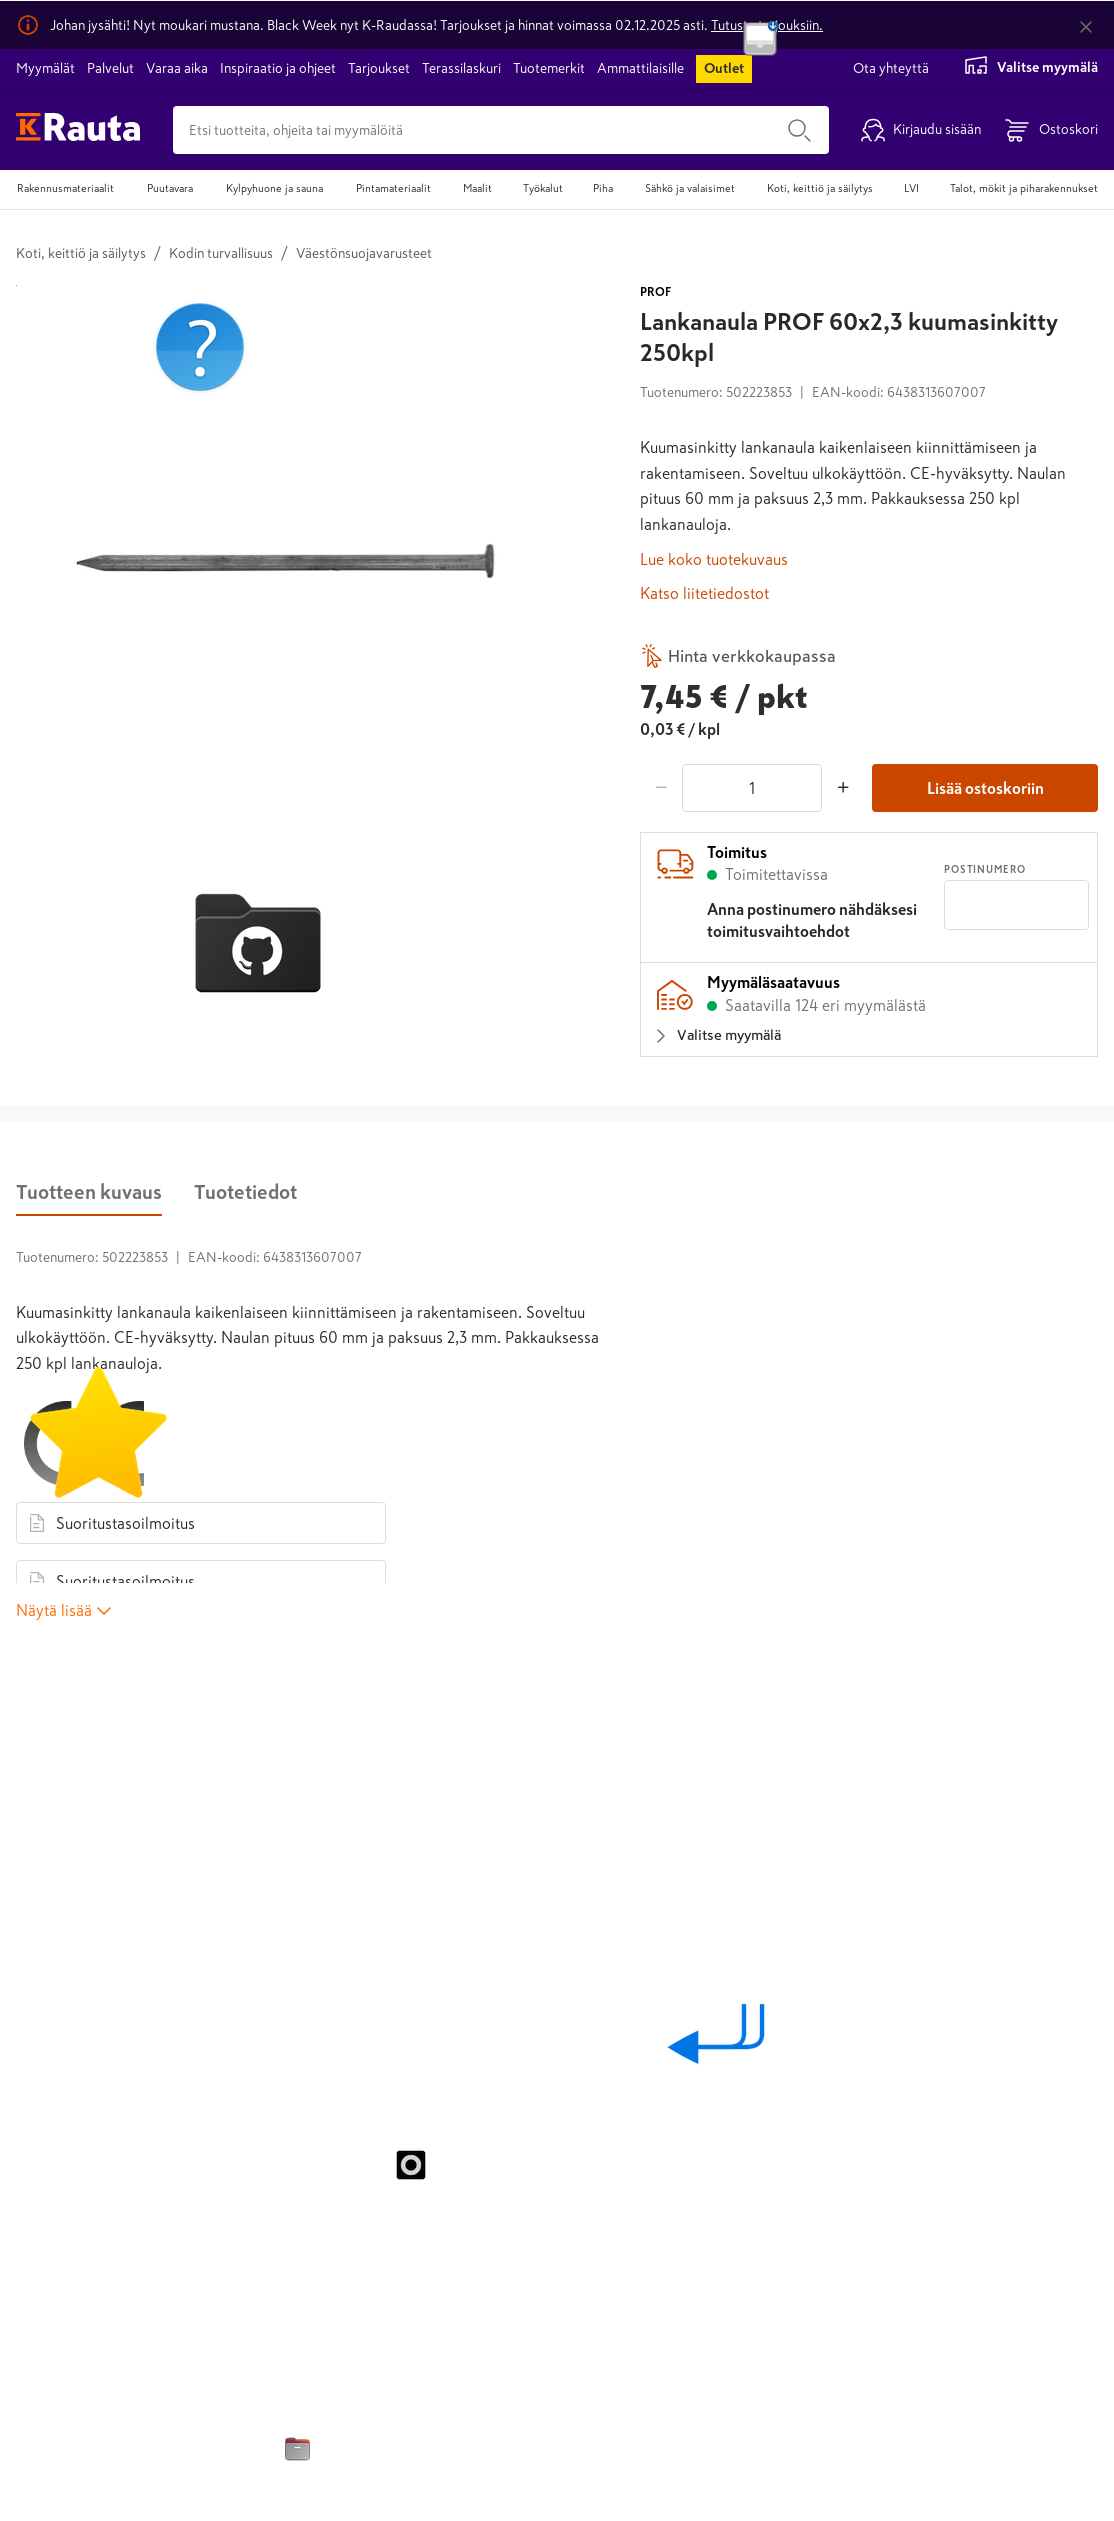 The width and height of the screenshot is (1114, 2521). Describe the element at coordinates (200, 347) in the screenshot. I see `access help documentation` at that location.